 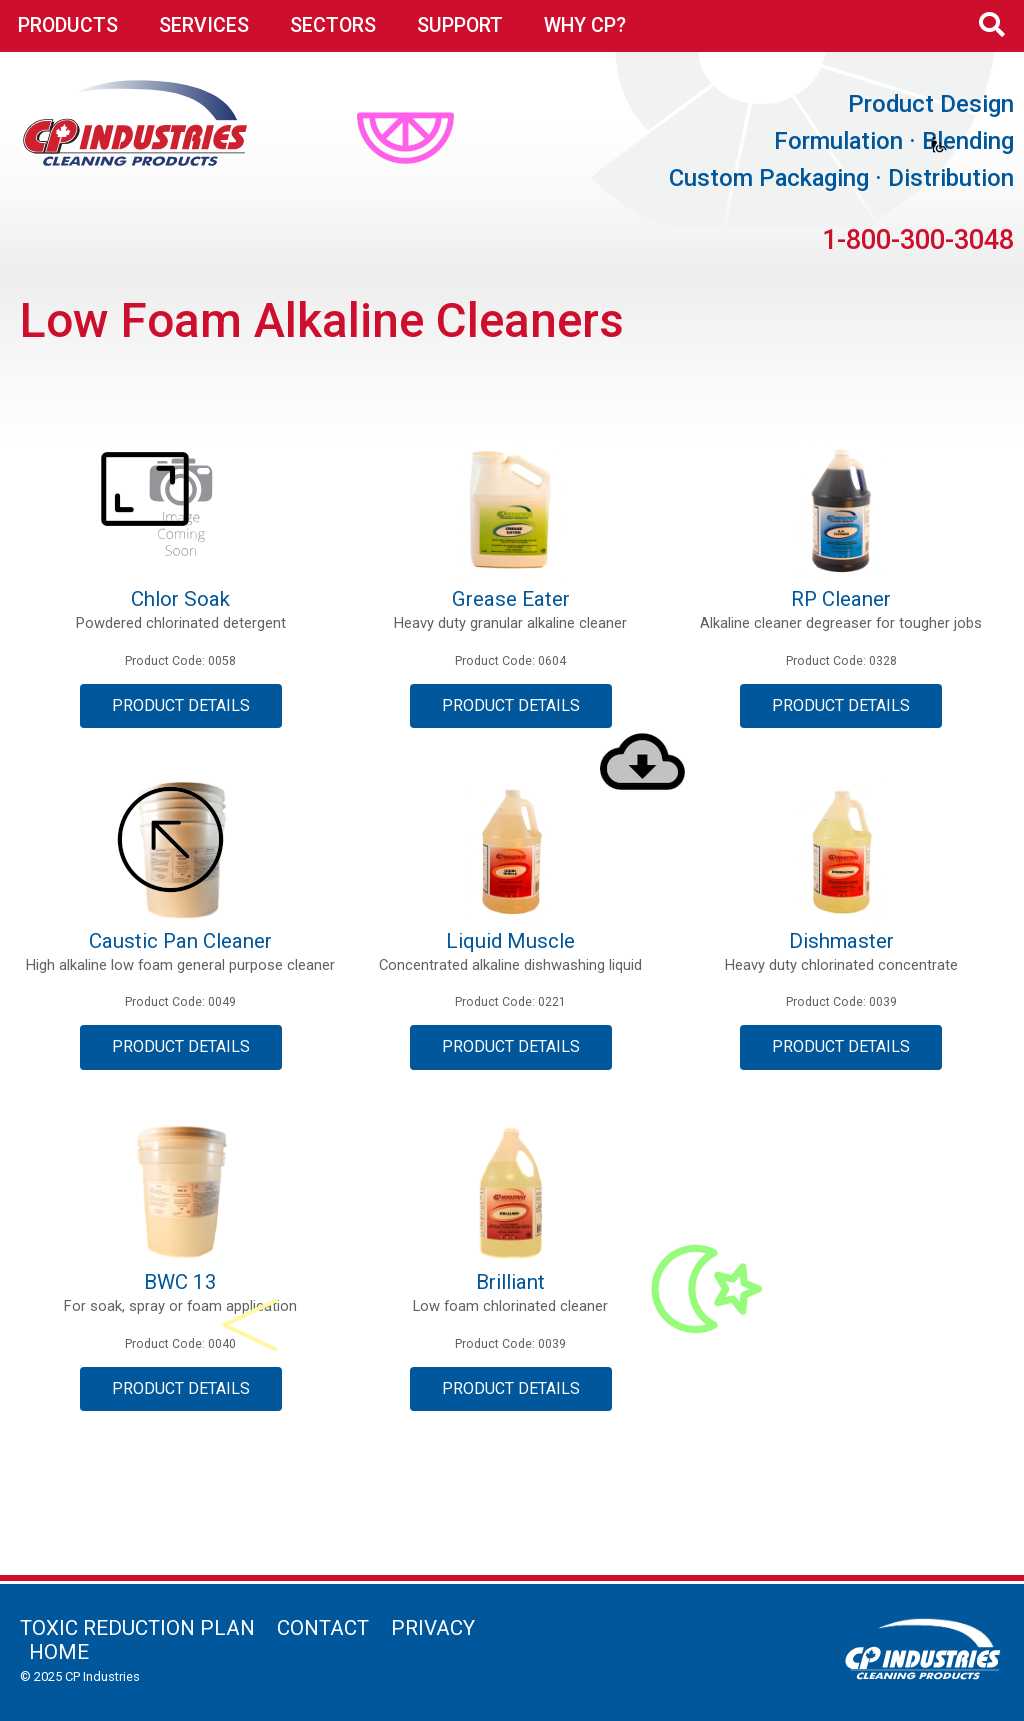 I want to click on navigate back to previous screen, so click(x=170, y=839).